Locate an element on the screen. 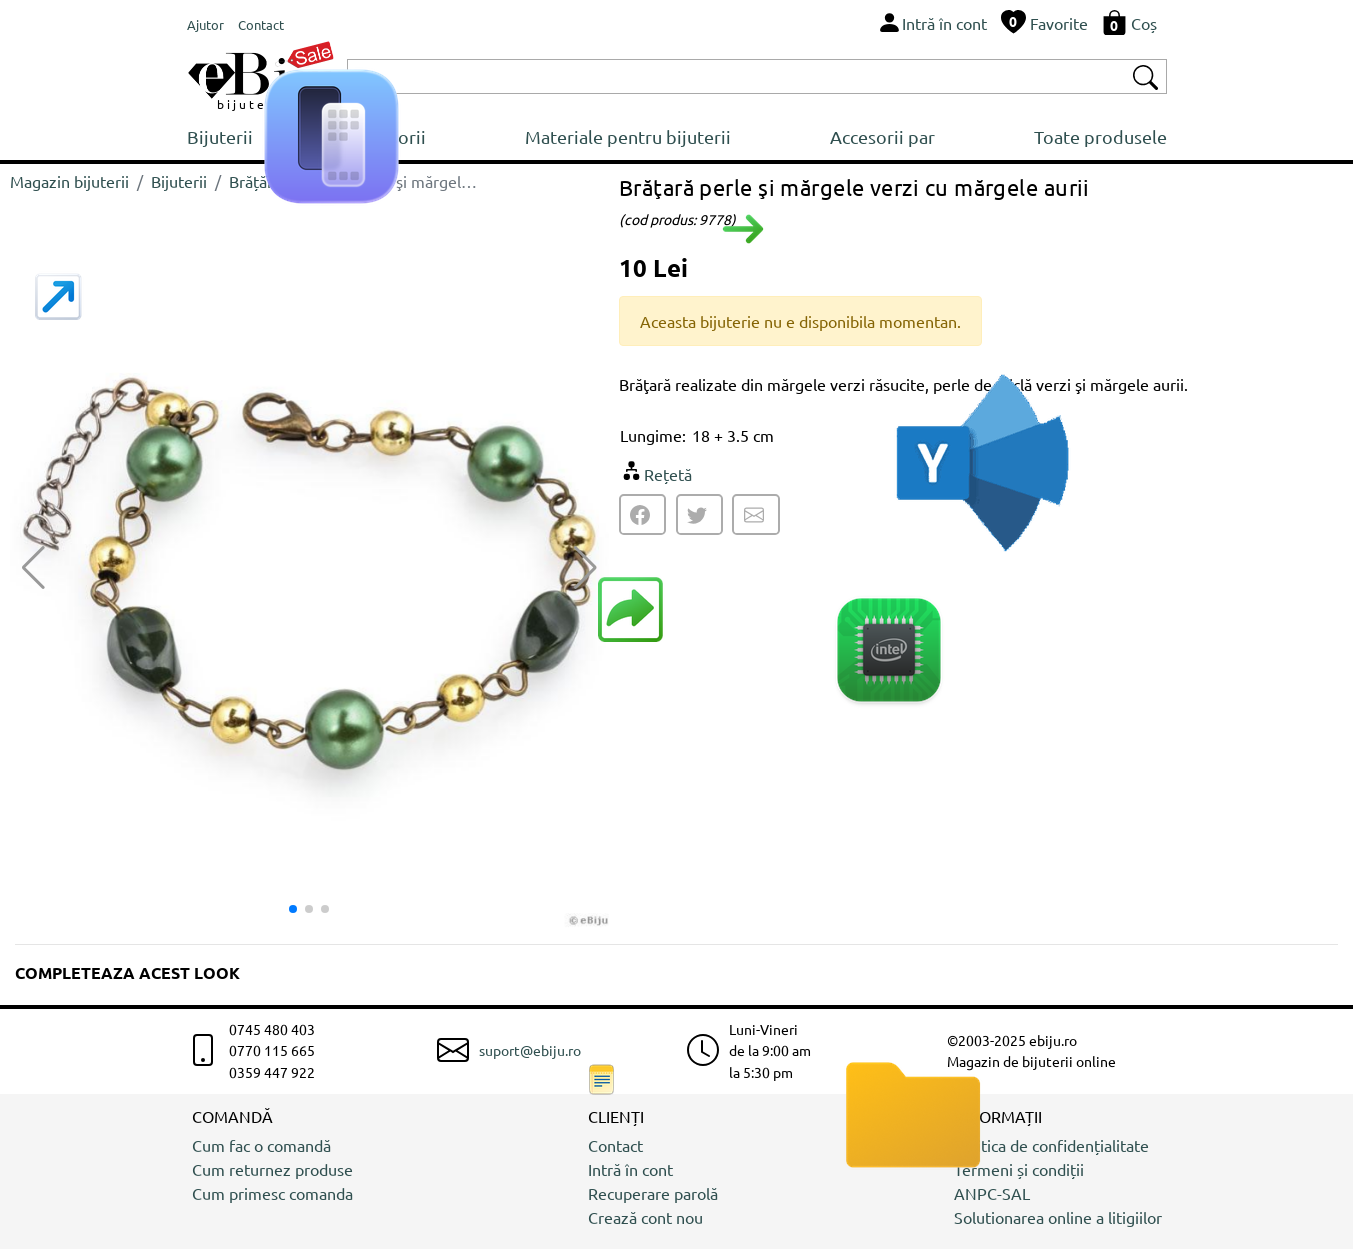  indicates this item is a shortcut to another file or application is located at coordinates (94, 260).